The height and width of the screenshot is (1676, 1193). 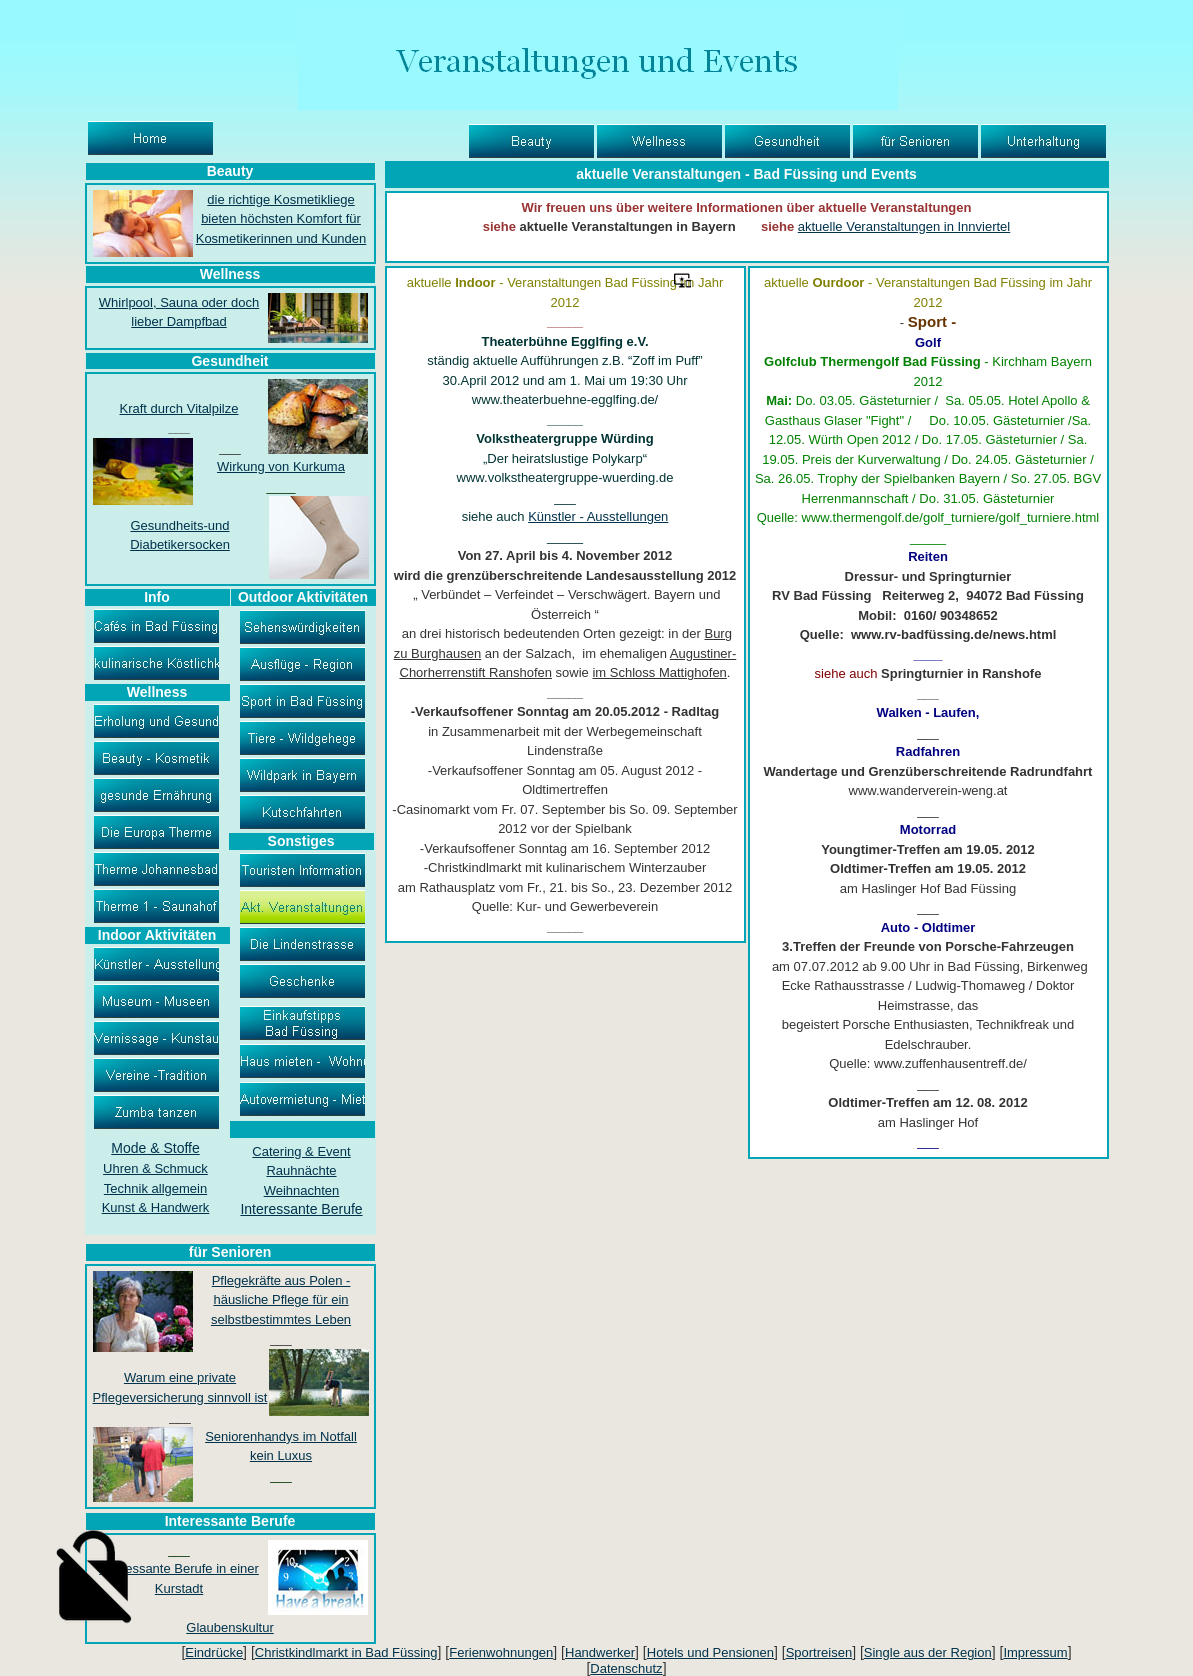 What do you see at coordinates (93, 1577) in the screenshot?
I see `indicates connection is not encrypted or secure` at bounding box center [93, 1577].